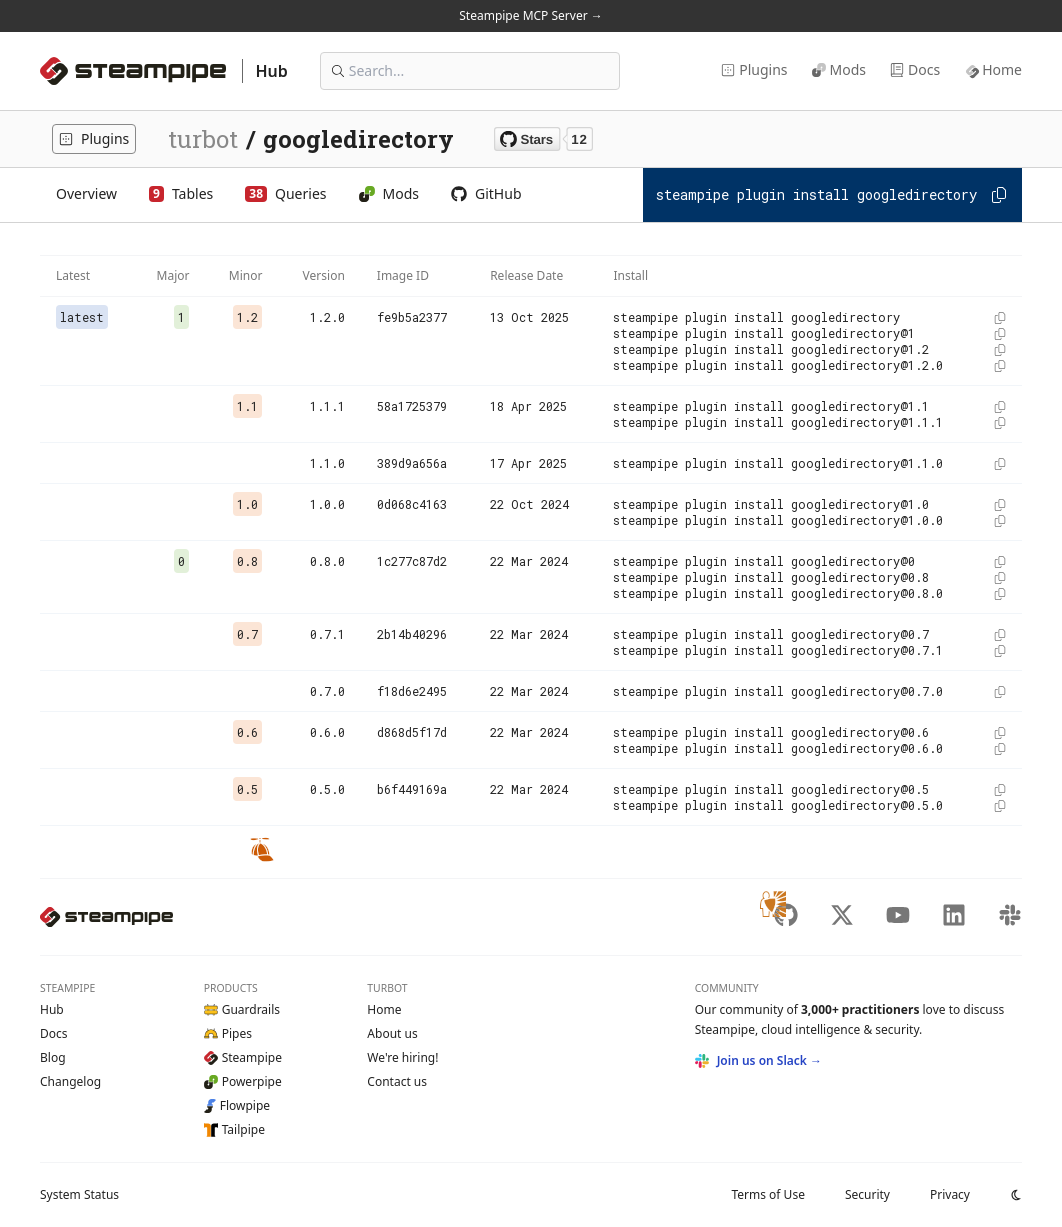 Image resolution: width=1062 pixels, height=1227 pixels. What do you see at coordinates (261, 849) in the screenshot?
I see `select a playful or childlike avatar accessory` at bounding box center [261, 849].